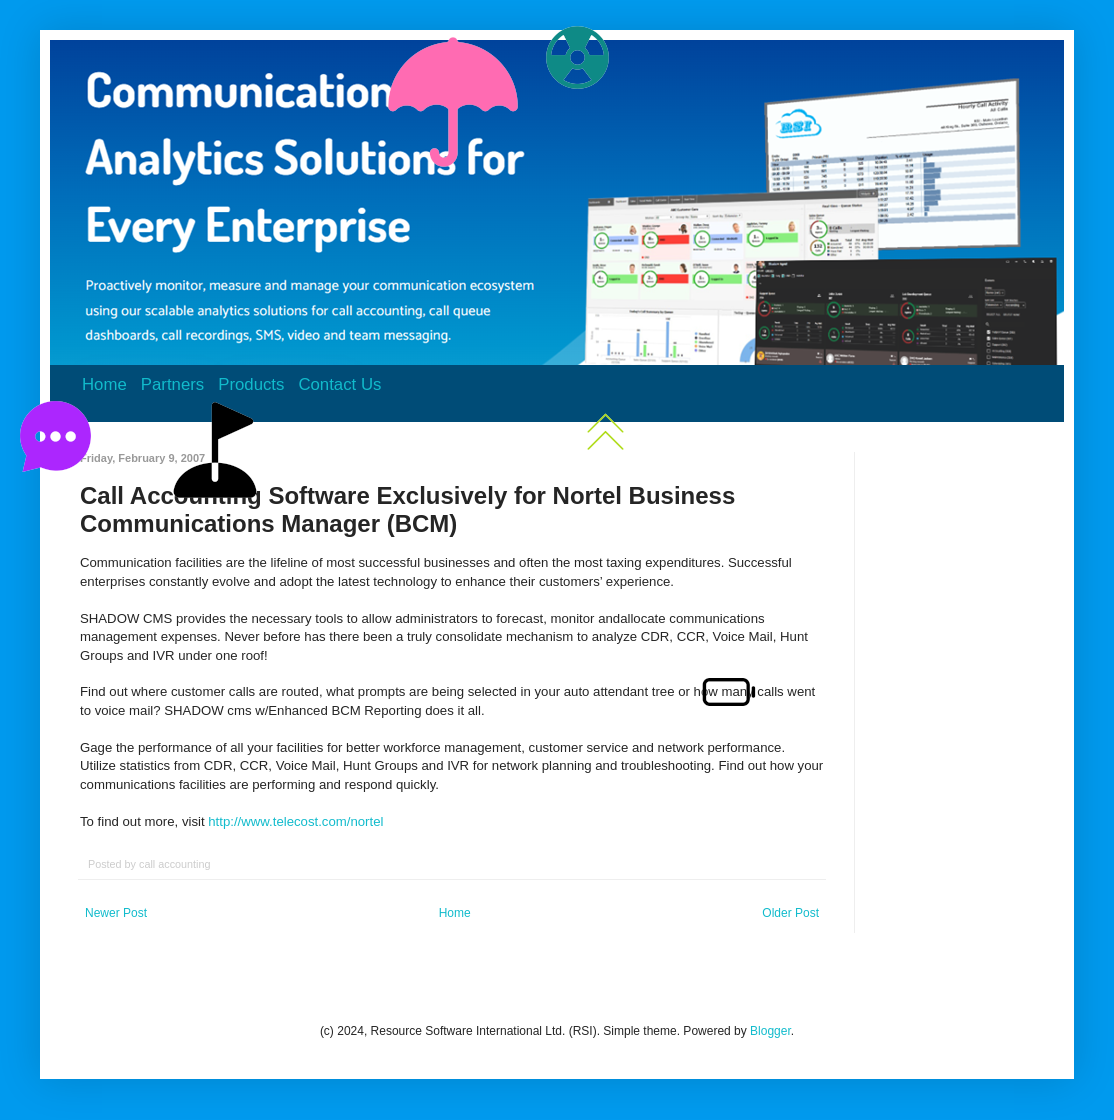  Describe the element at coordinates (729, 692) in the screenshot. I see `indicates battery is completely drained` at that location.